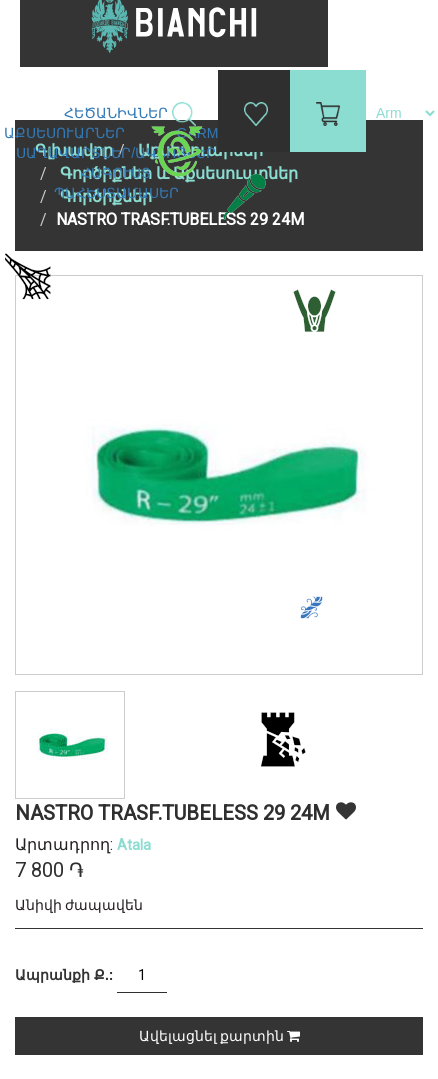 The width and height of the screenshot is (438, 1079). Describe the element at coordinates (243, 197) in the screenshot. I see `tap to start voice recording` at that location.